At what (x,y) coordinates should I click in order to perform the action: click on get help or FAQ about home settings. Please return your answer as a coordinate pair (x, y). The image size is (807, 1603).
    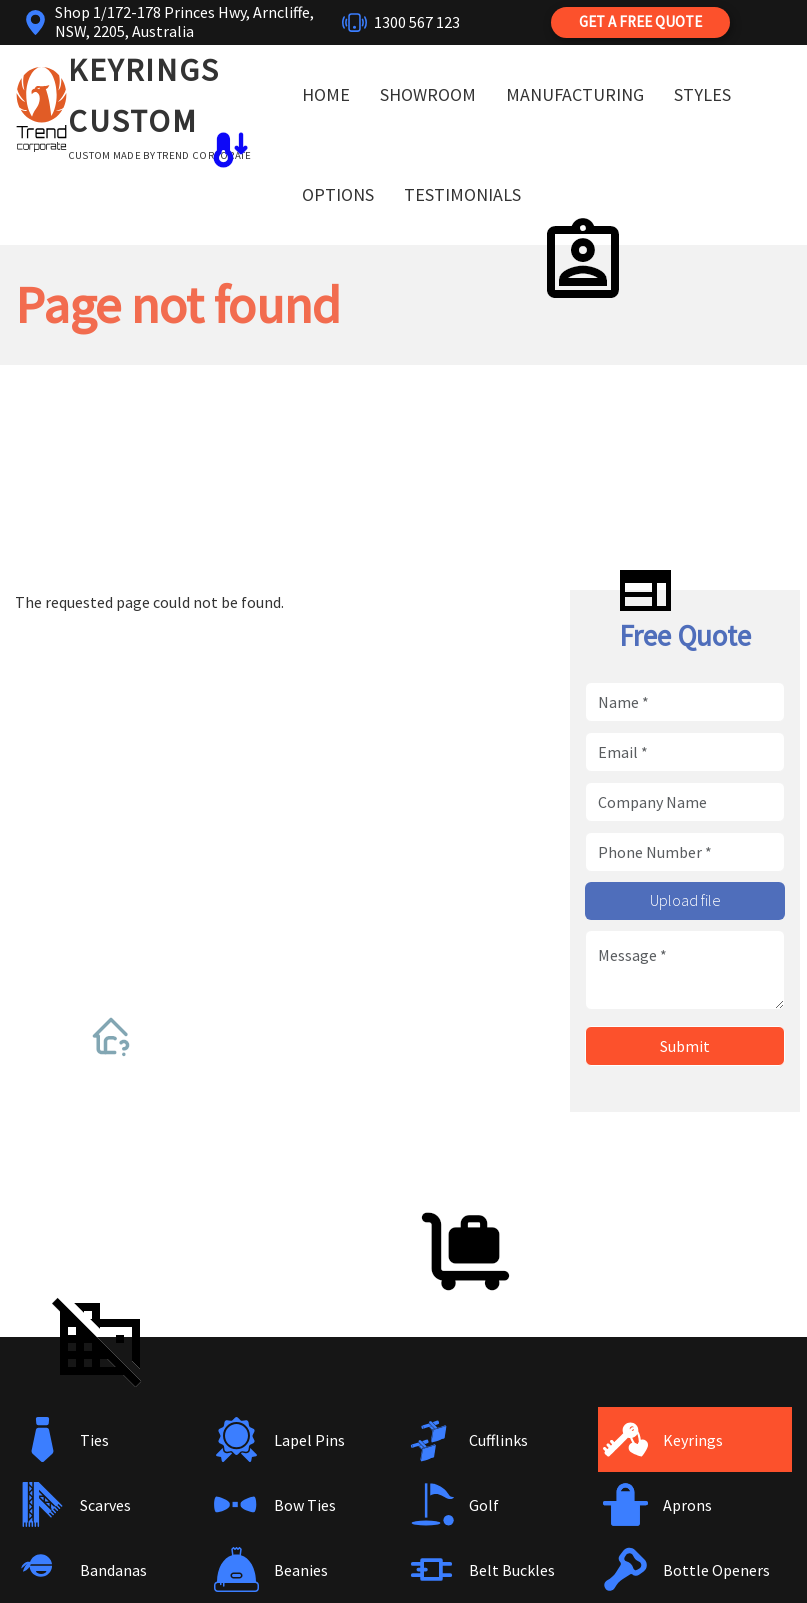
    Looking at the image, I should click on (111, 1036).